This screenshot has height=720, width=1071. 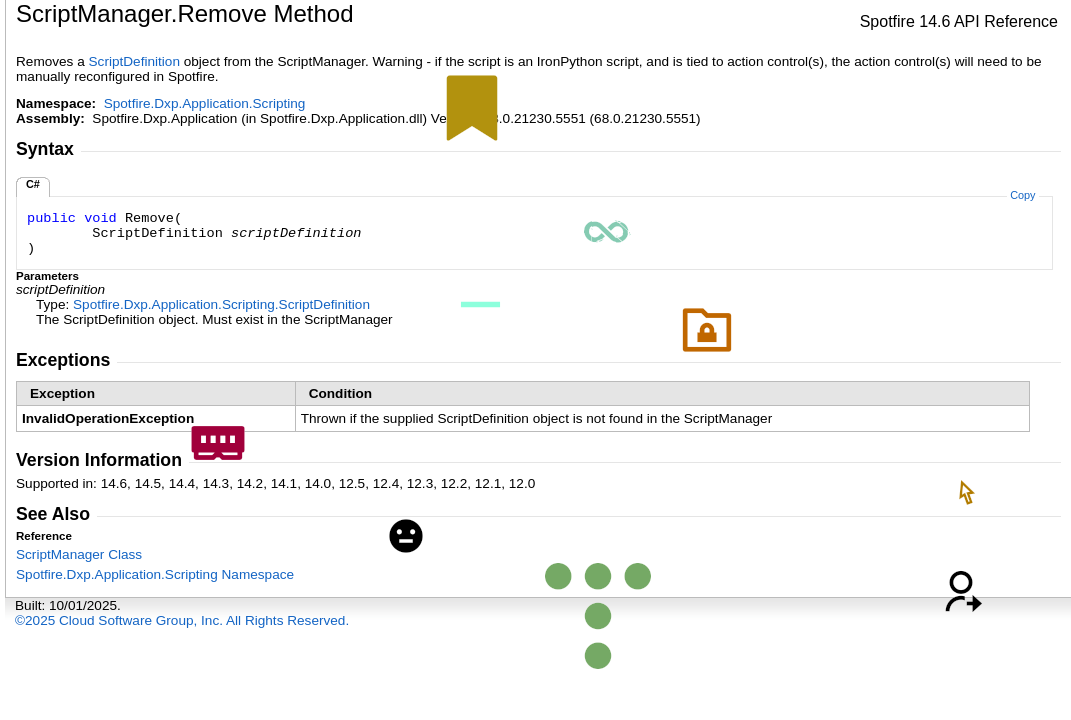 I want to click on cursor pointer indicating selection mode, so click(x=965, y=492).